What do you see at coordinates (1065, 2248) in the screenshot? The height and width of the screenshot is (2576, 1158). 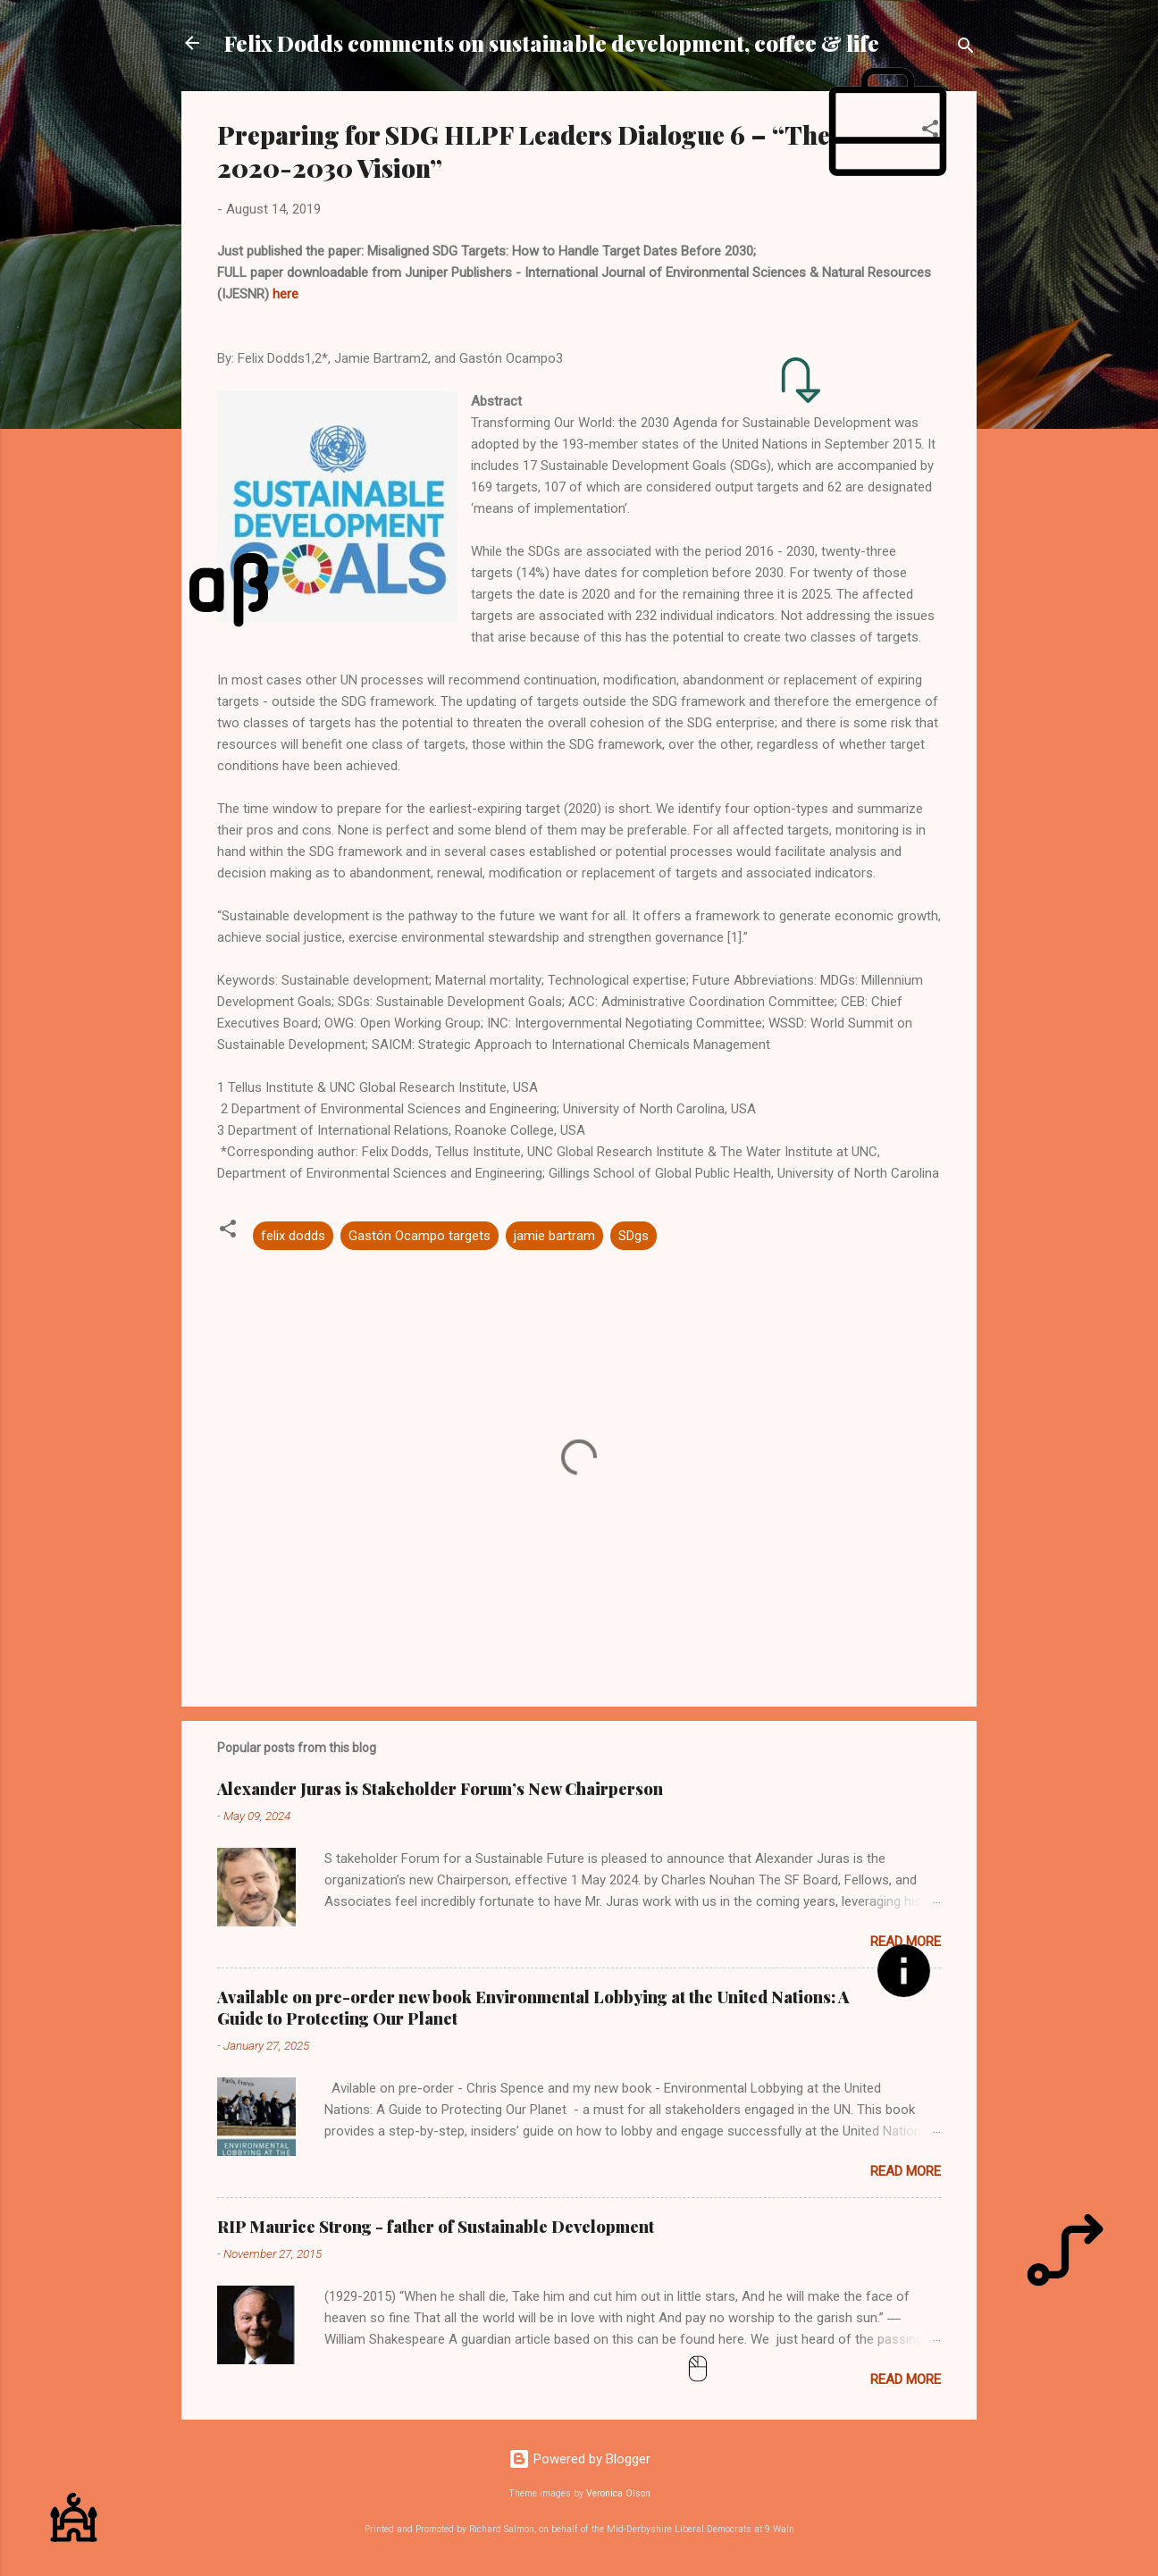 I see `follow a guided path or tutorial` at bounding box center [1065, 2248].